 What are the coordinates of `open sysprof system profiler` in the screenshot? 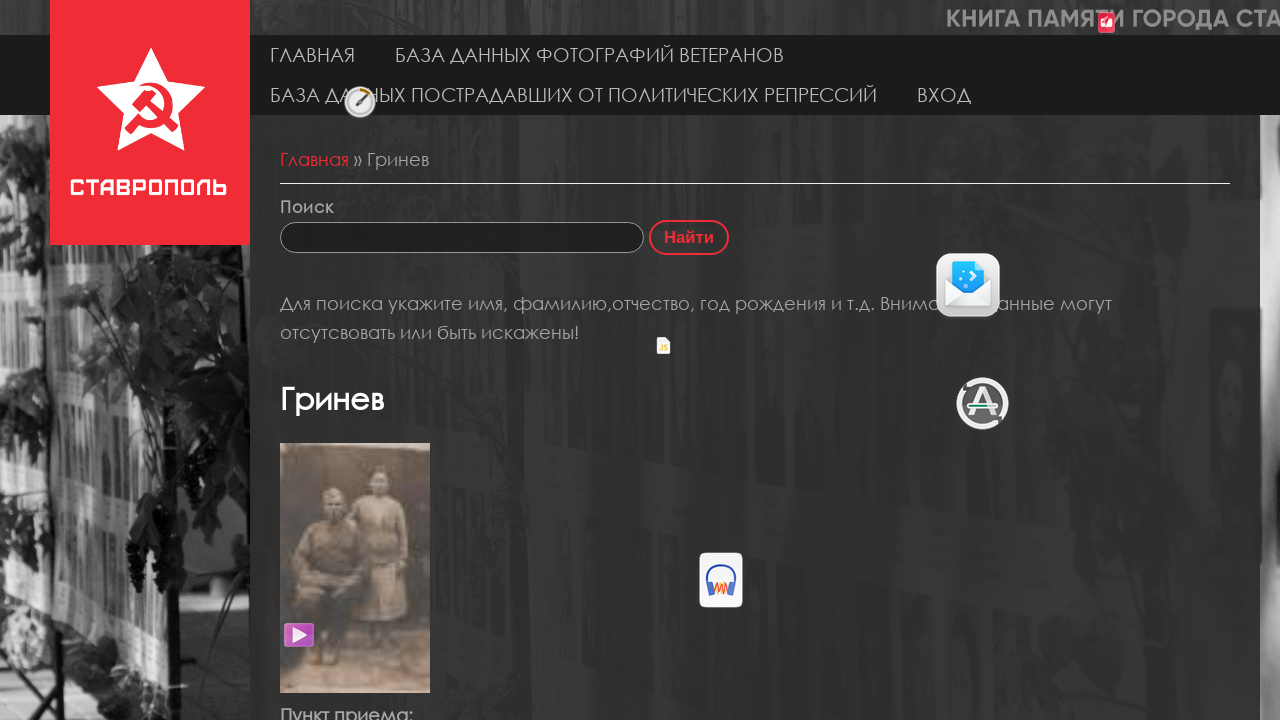 It's located at (360, 102).